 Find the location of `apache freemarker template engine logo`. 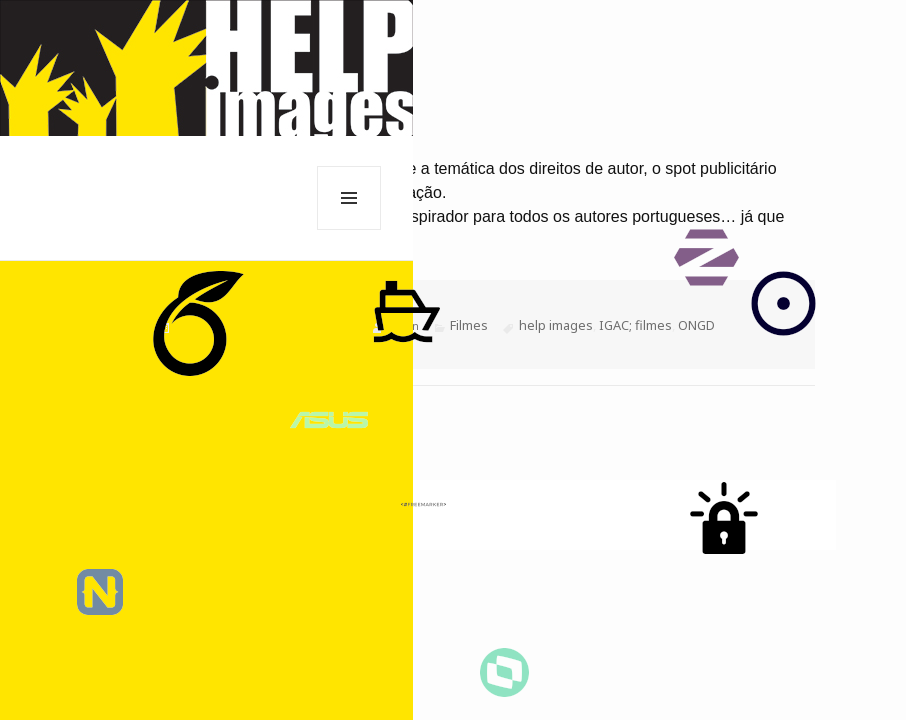

apache freemarker template engine logo is located at coordinates (423, 504).